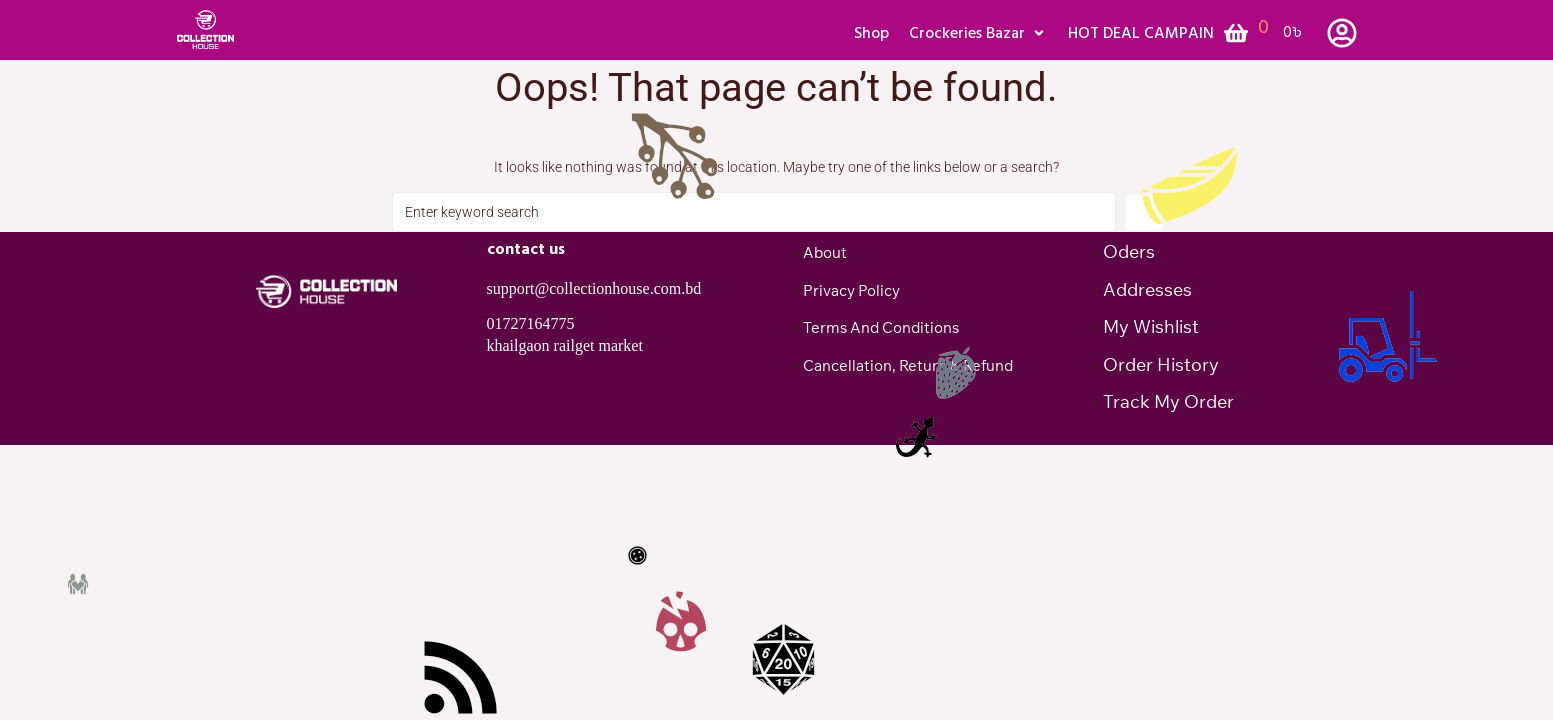  What do you see at coordinates (956, 373) in the screenshot?
I see `select strawberry flavor or ingredient` at bounding box center [956, 373].